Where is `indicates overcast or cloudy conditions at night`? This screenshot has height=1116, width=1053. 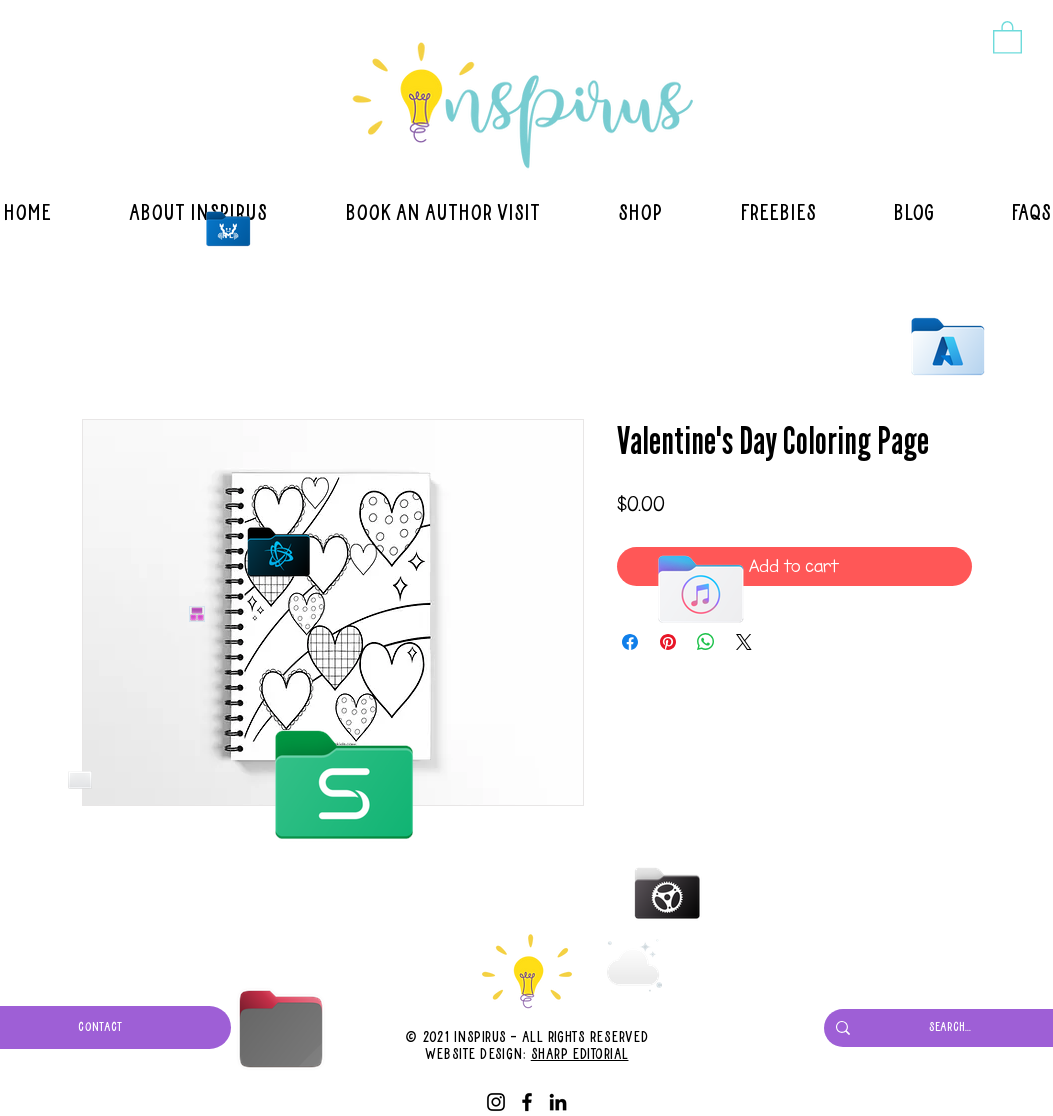
indicates overcast or cloudy conditions at night is located at coordinates (634, 965).